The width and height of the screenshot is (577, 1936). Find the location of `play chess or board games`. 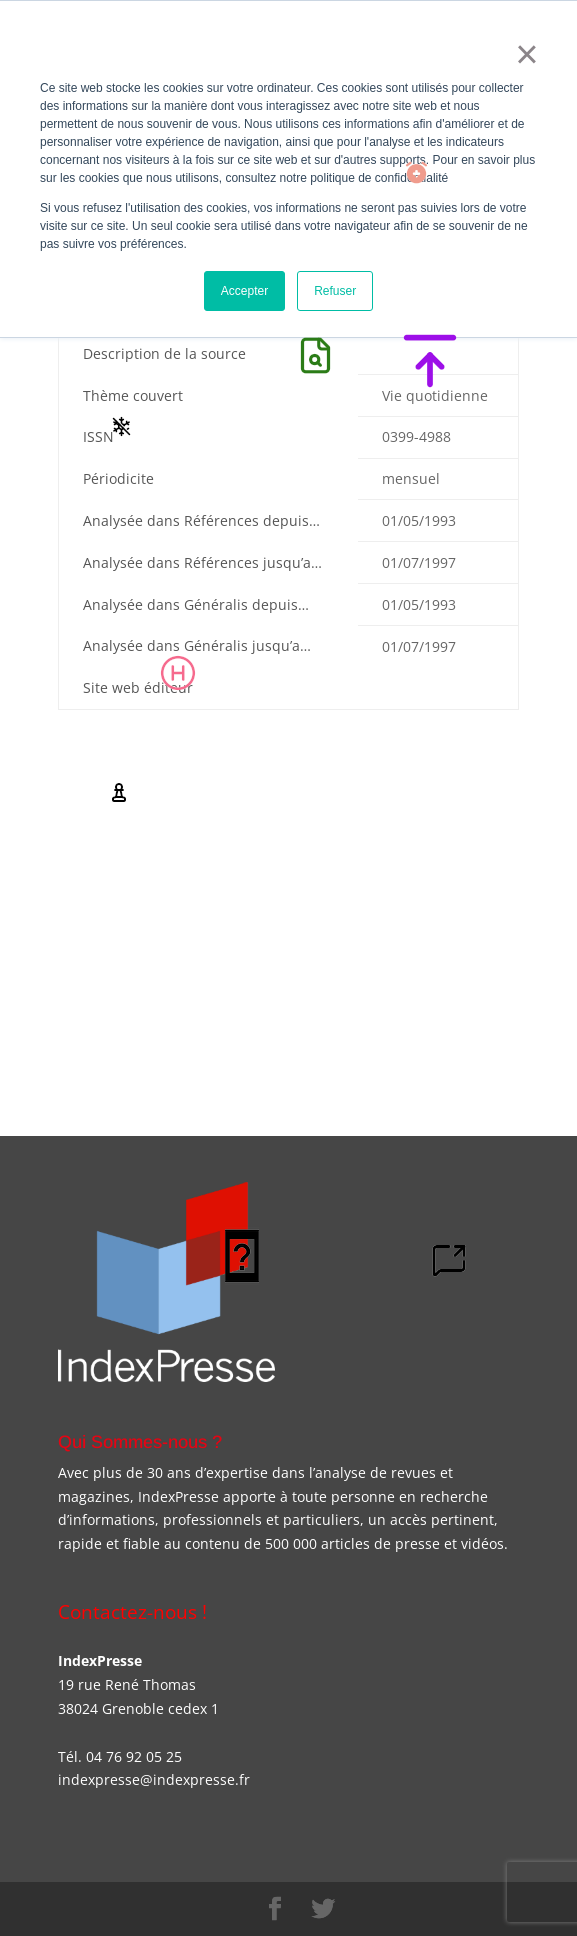

play chess or board games is located at coordinates (119, 793).